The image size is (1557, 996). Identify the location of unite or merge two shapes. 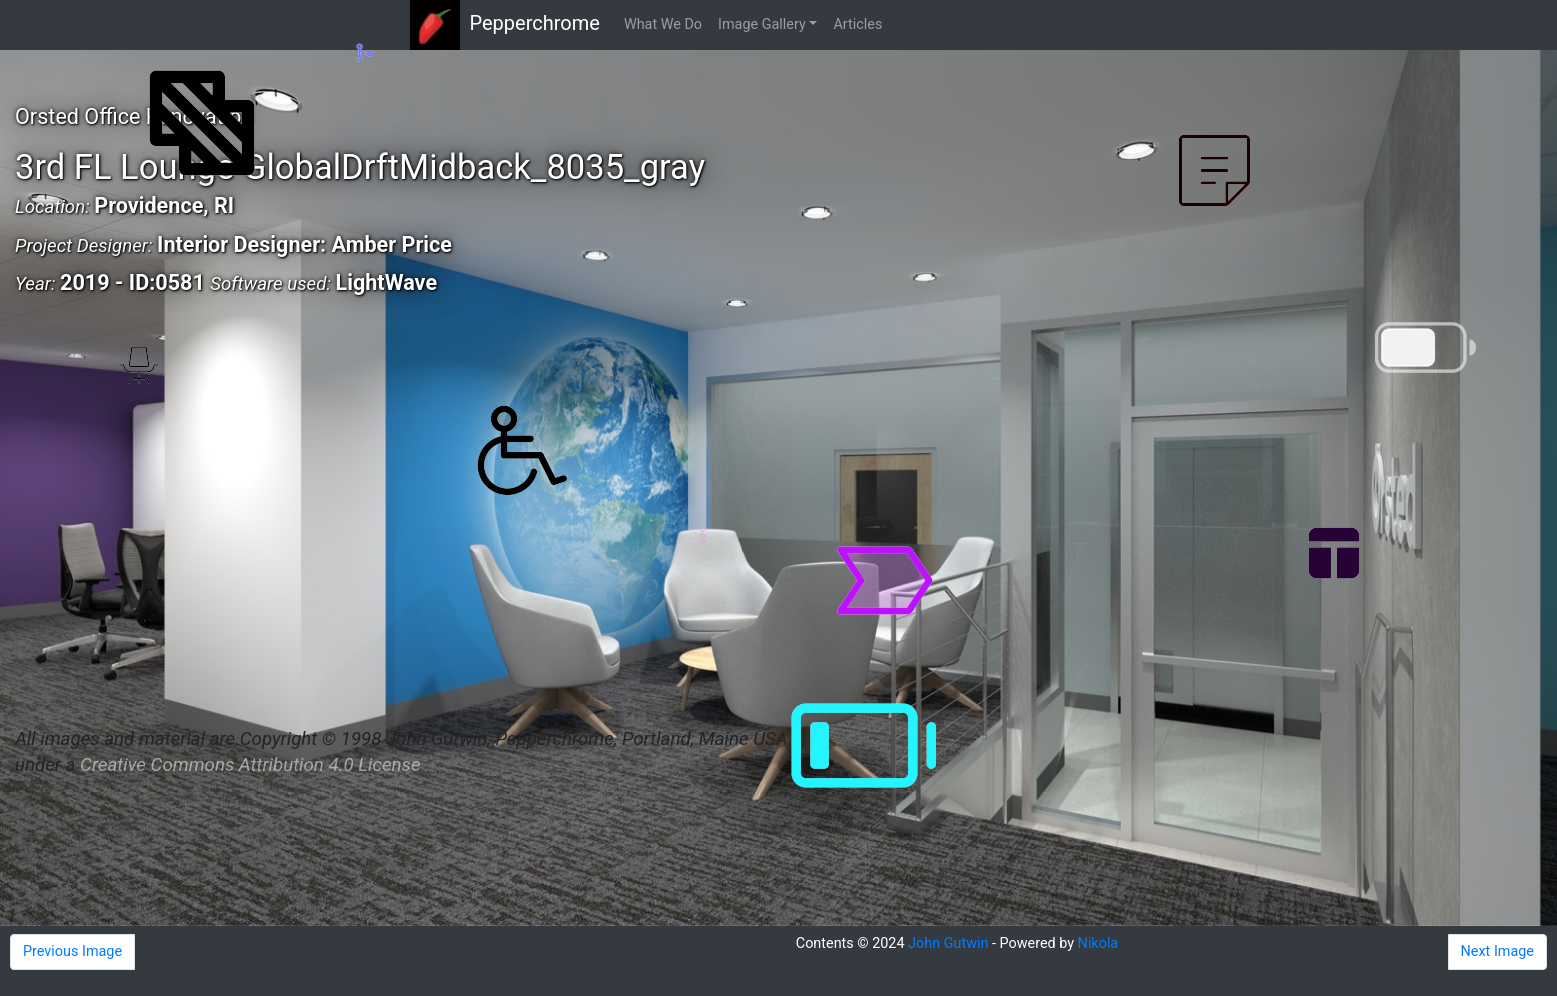
(202, 123).